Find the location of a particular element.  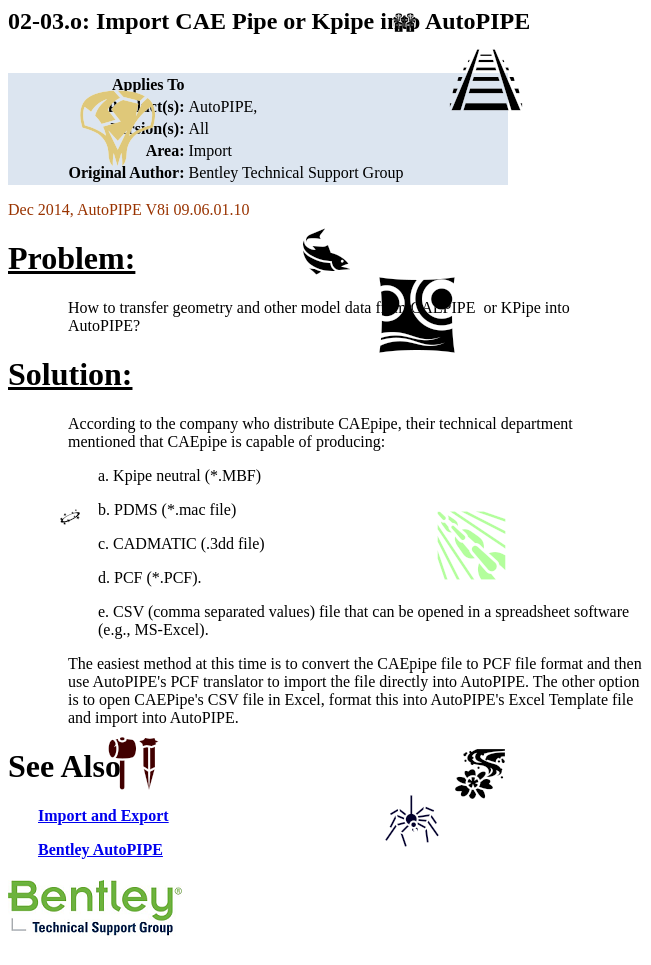

enemy defeated or kill count indicator is located at coordinates (117, 127).